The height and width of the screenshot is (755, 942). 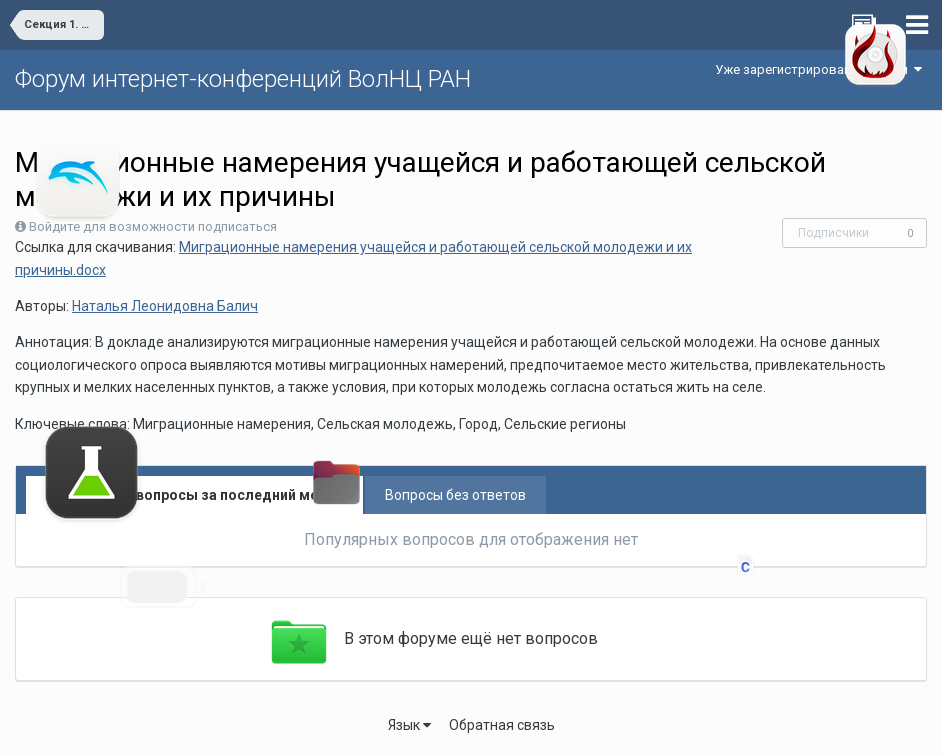 What do you see at coordinates (745, 564) in the screenshot?
I see `a C programming language source file` at bounding box center [745, 564].